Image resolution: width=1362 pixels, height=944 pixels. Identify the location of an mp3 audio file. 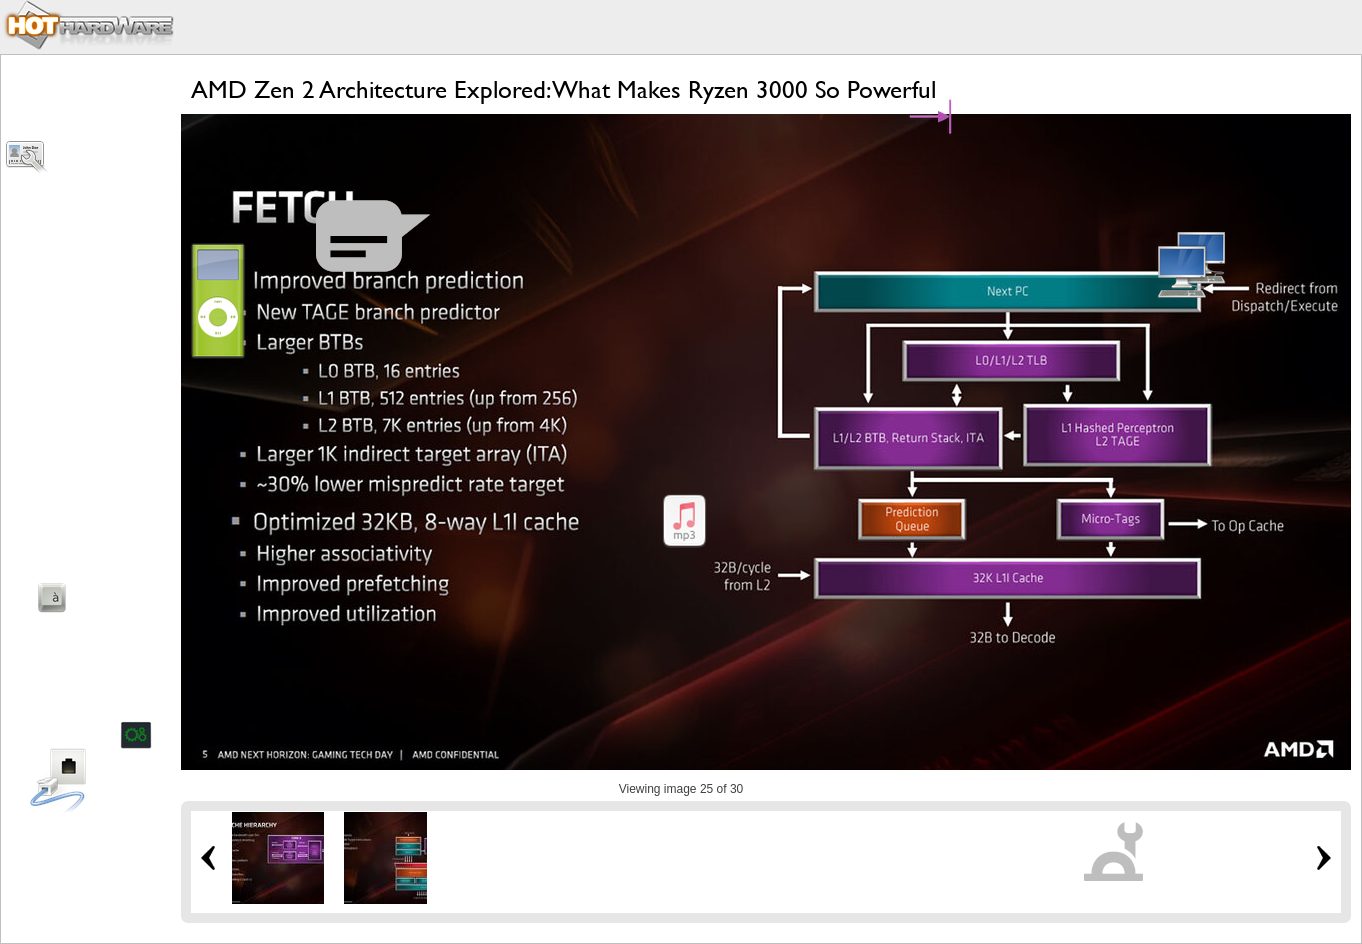
(684, 520).